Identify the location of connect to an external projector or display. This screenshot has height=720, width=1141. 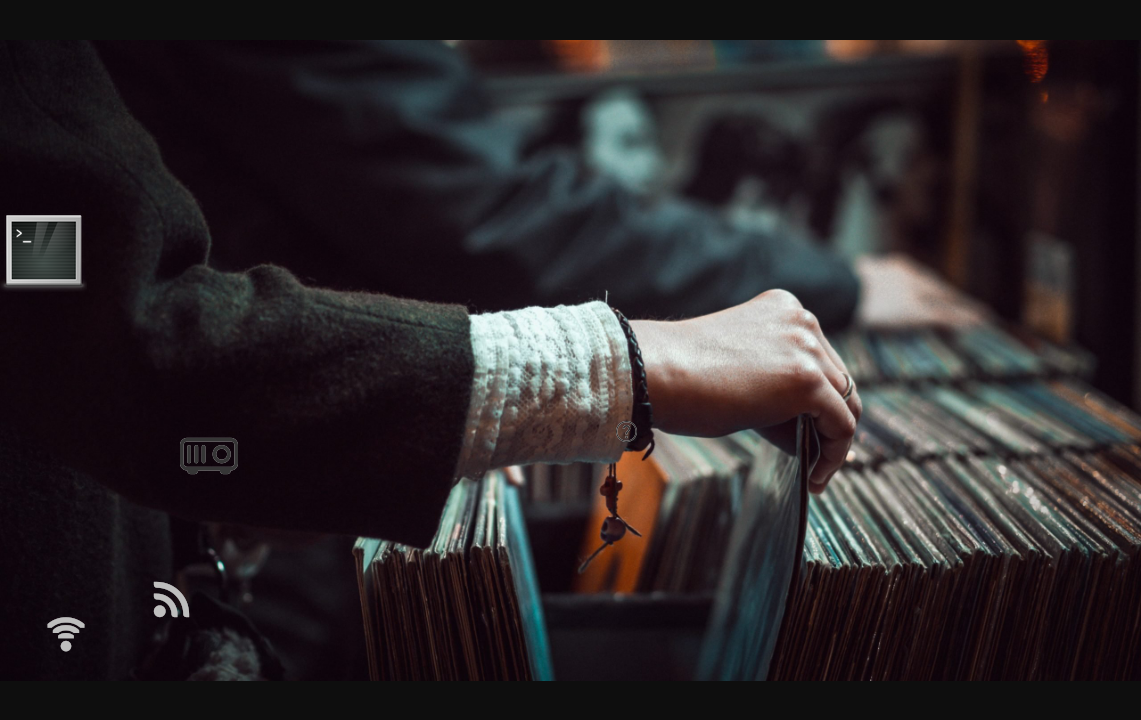
(209, 456).